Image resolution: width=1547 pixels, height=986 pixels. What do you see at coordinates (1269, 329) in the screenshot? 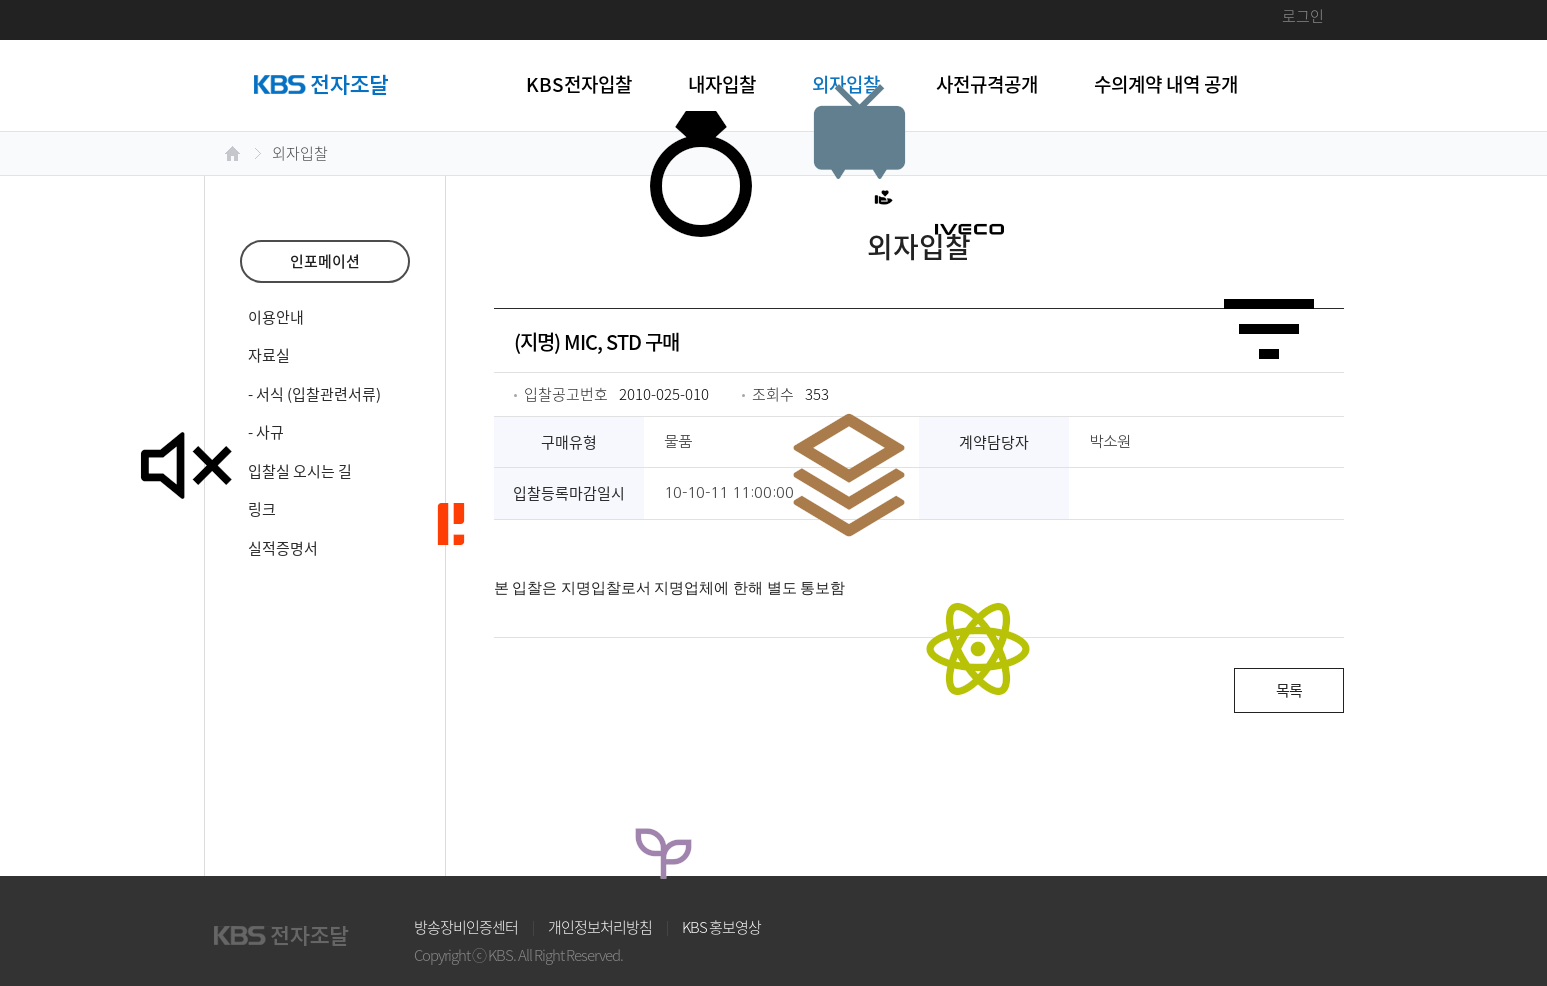
I see `filter or sort list items` at bounding box center [1269, 329].